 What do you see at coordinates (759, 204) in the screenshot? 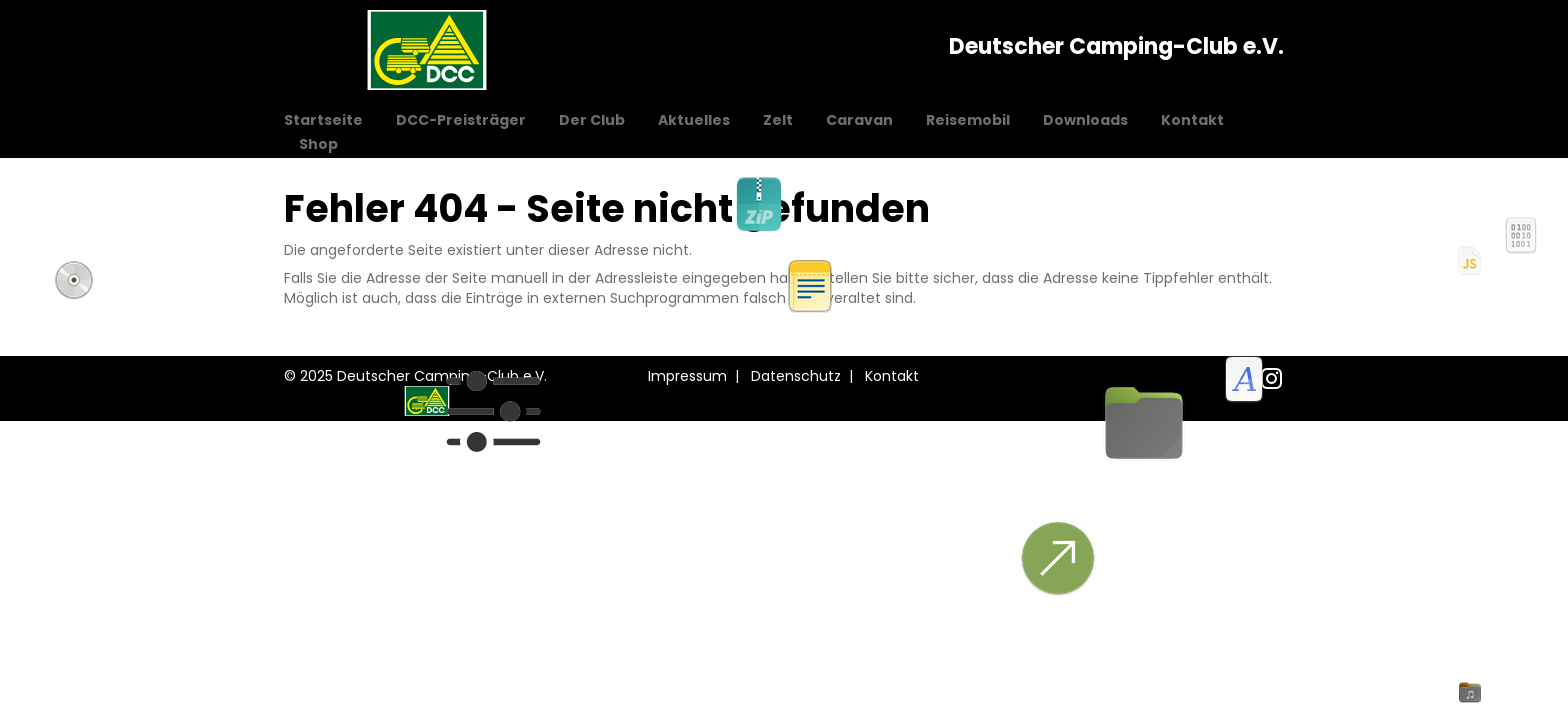
I see `compressed zip file` at bounding box center [759, 204].